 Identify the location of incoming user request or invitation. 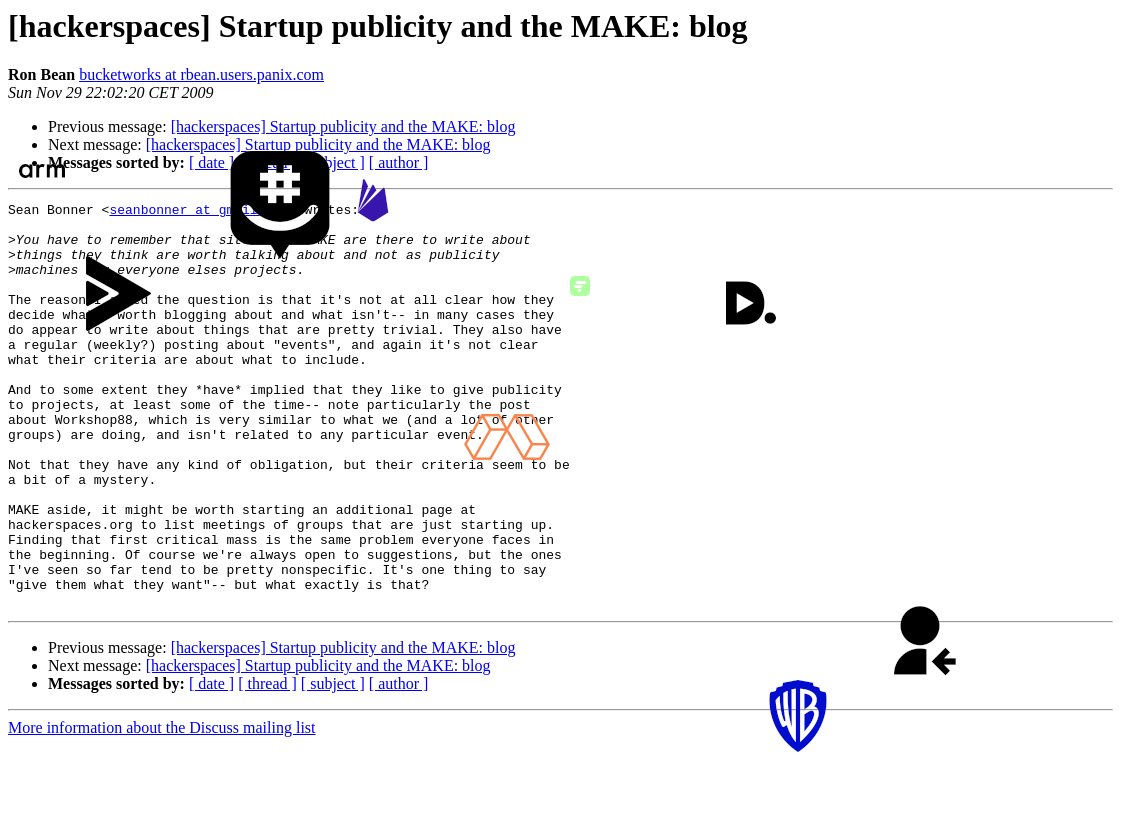
(920, 642).